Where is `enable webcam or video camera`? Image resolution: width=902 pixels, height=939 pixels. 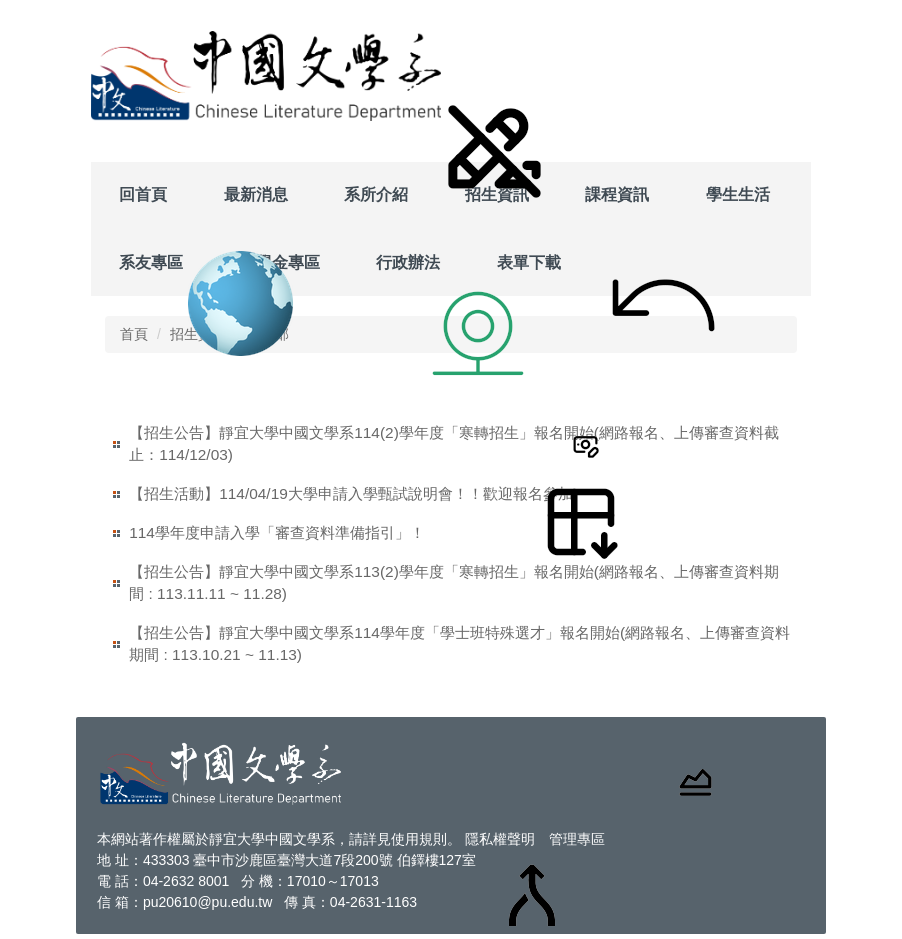
enable webcam or video camera is located at coordinates (478, 337).